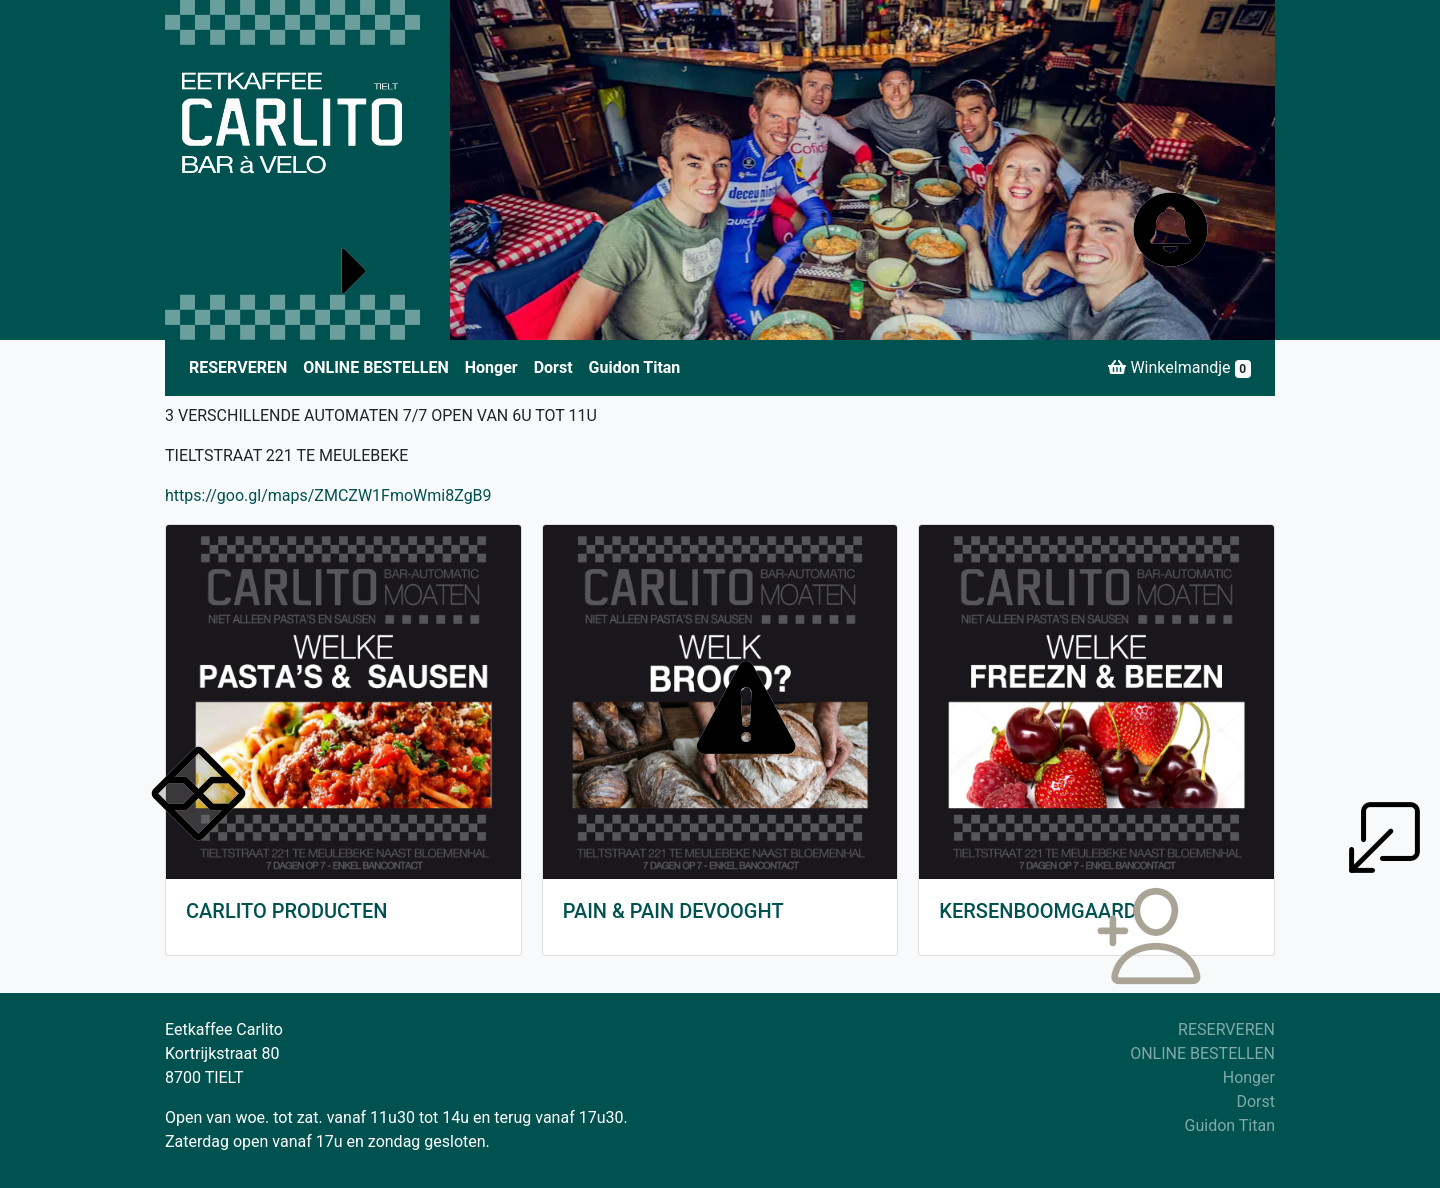 The image size is (1440, 1188). Describe the element at coordinates (198, 793) in the screenshot. I see `pay or receive money via pix` at that location.